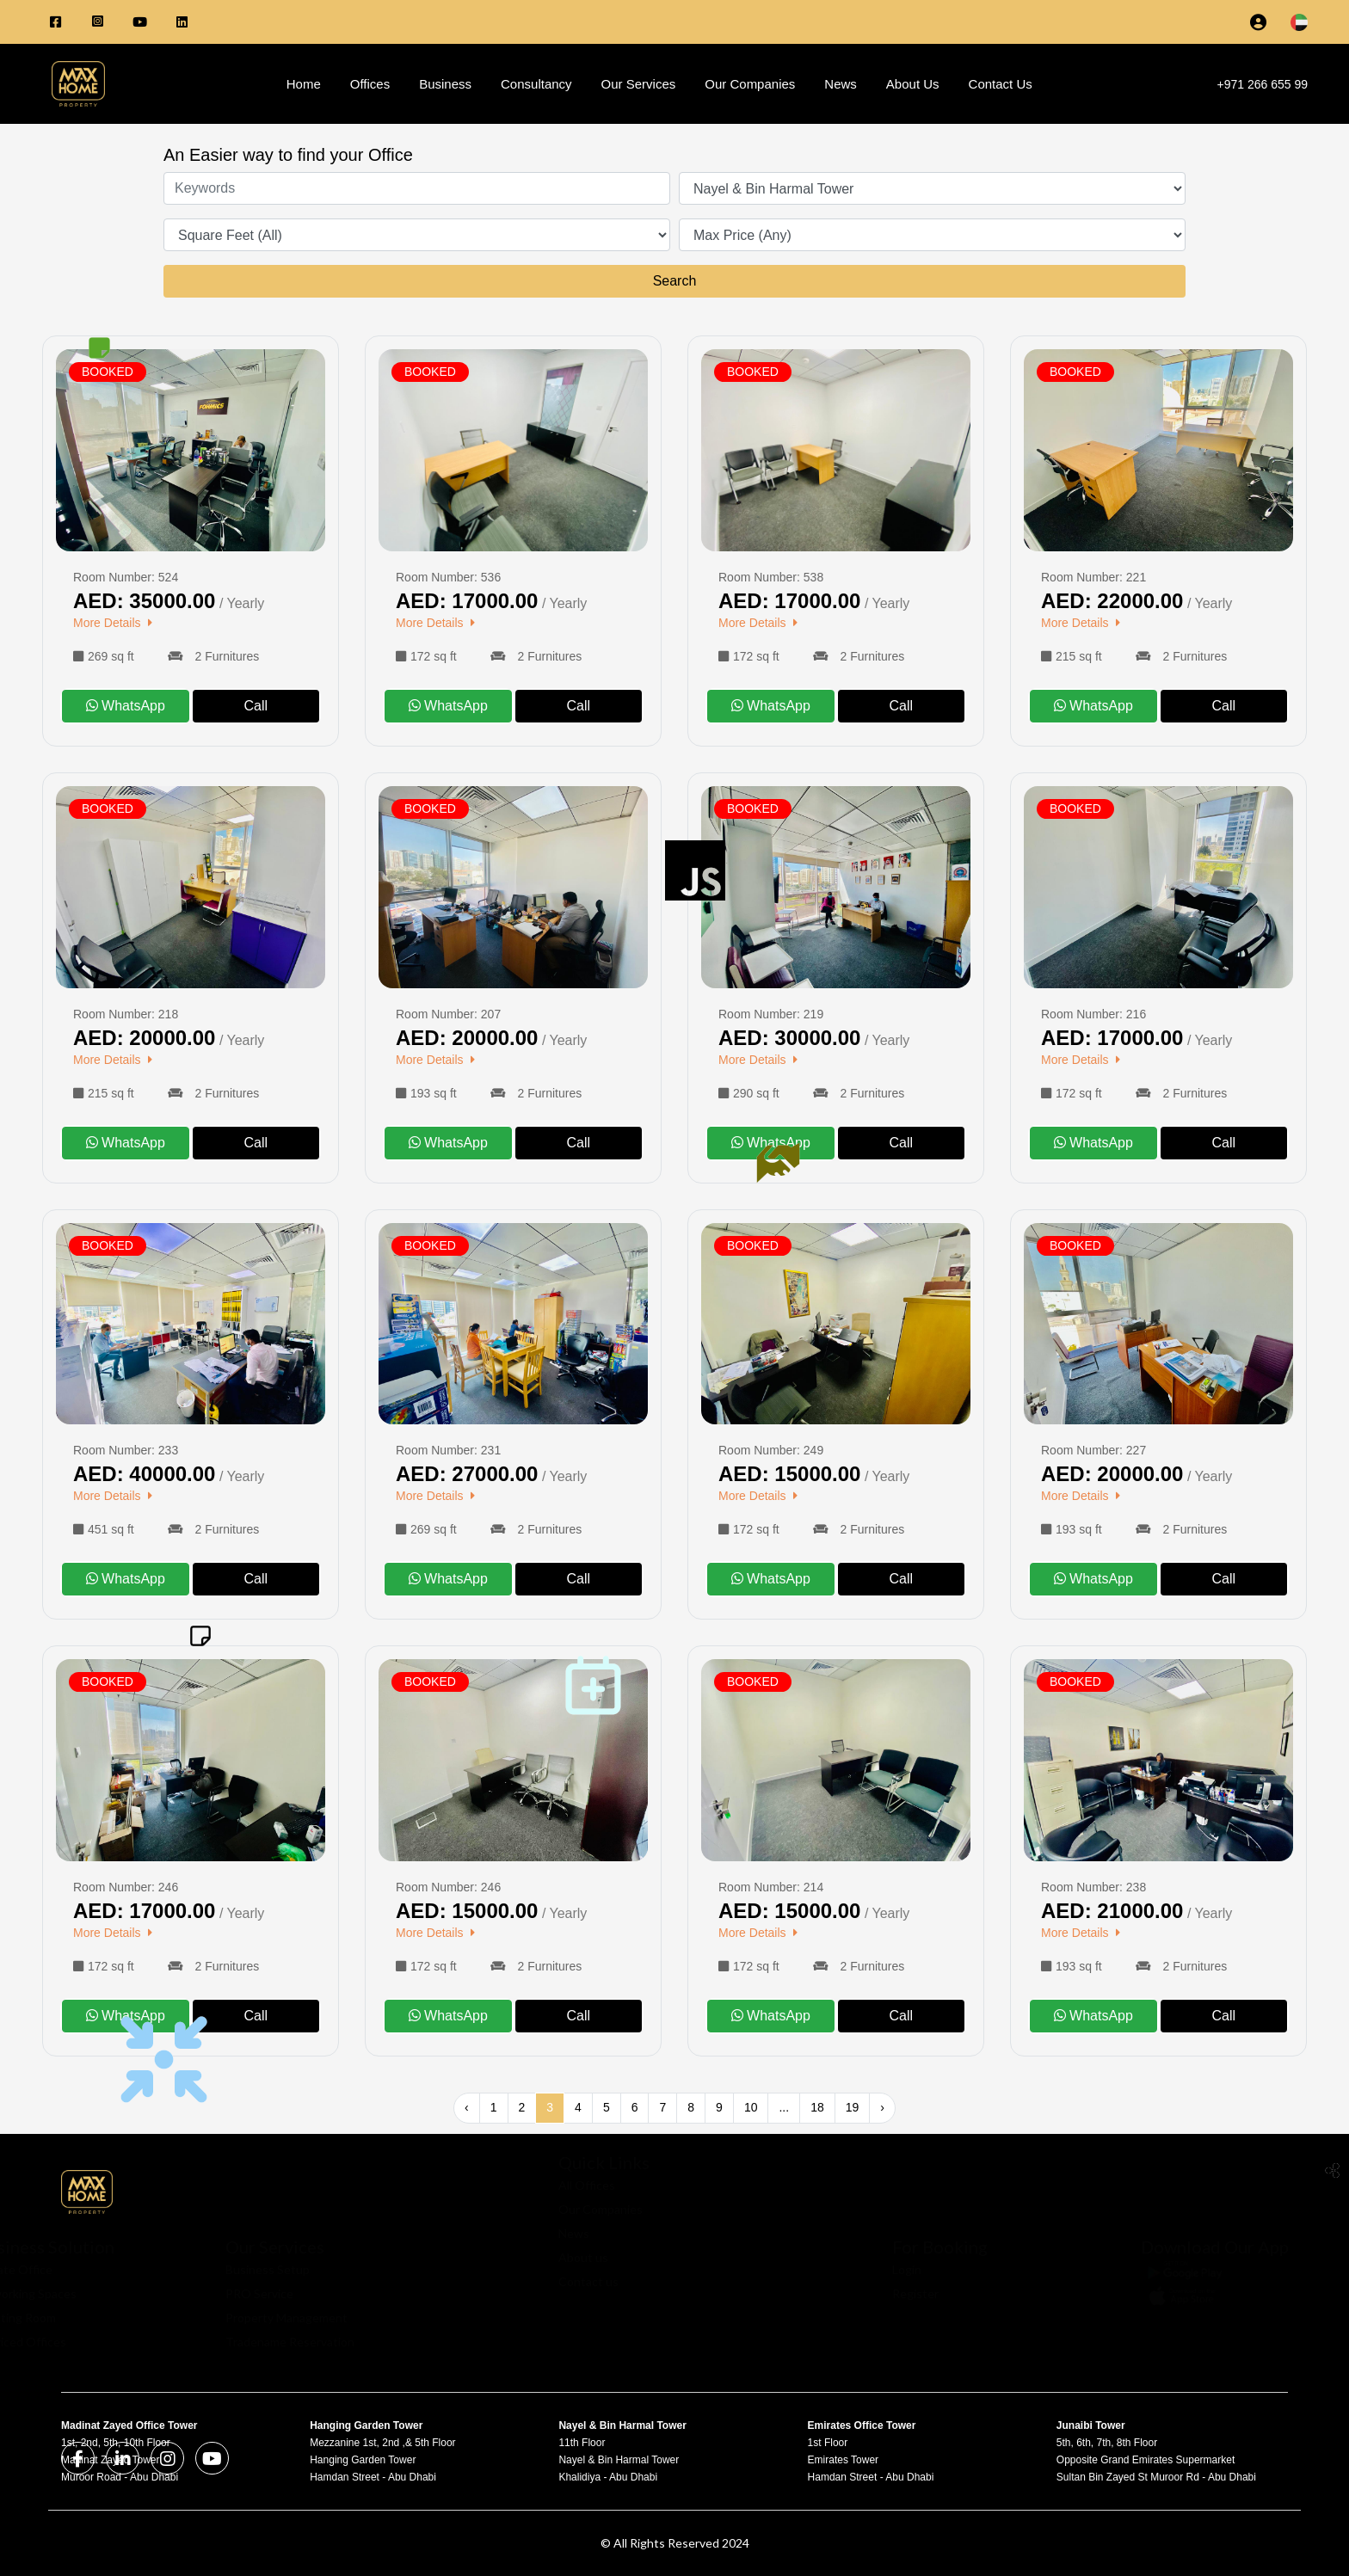 The image size is (1349, 2576). What do you see at coordinates (200, 1636) in the screenshot?
I see `create a new note` at bounding box center [200, 1636].